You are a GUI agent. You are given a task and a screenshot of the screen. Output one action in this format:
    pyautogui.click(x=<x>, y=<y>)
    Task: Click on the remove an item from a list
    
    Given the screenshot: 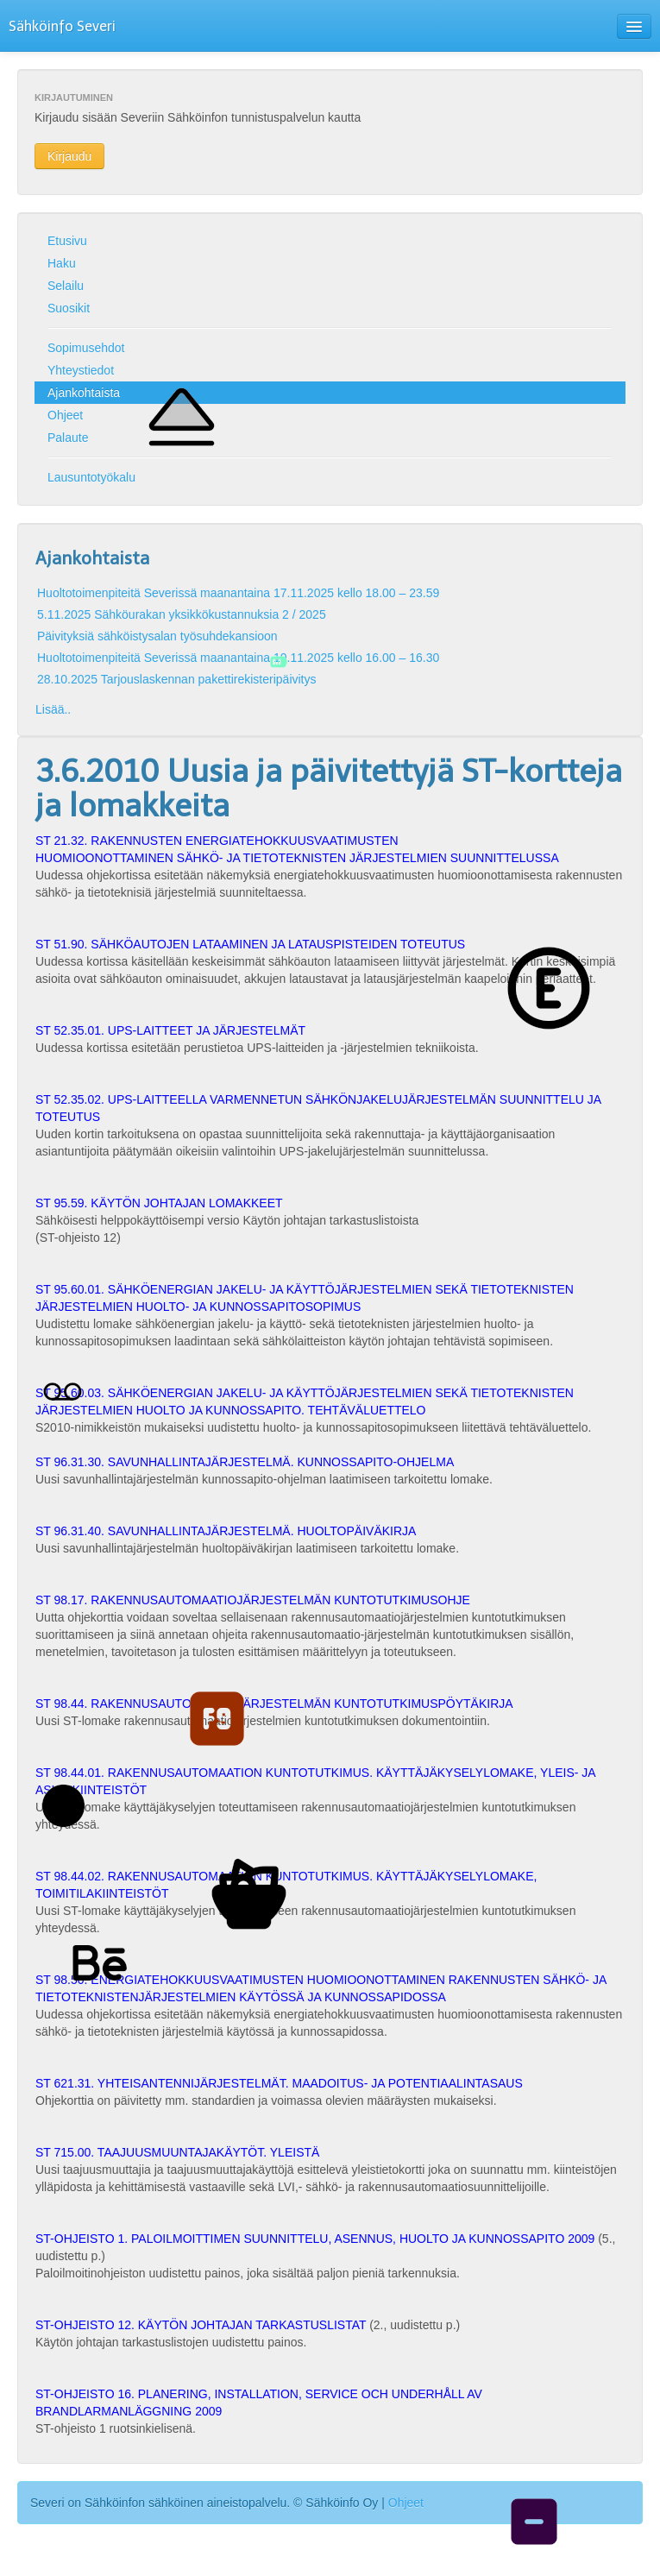 What is the action you would take?
    pyautogui.click(x=534, y=2522)
    